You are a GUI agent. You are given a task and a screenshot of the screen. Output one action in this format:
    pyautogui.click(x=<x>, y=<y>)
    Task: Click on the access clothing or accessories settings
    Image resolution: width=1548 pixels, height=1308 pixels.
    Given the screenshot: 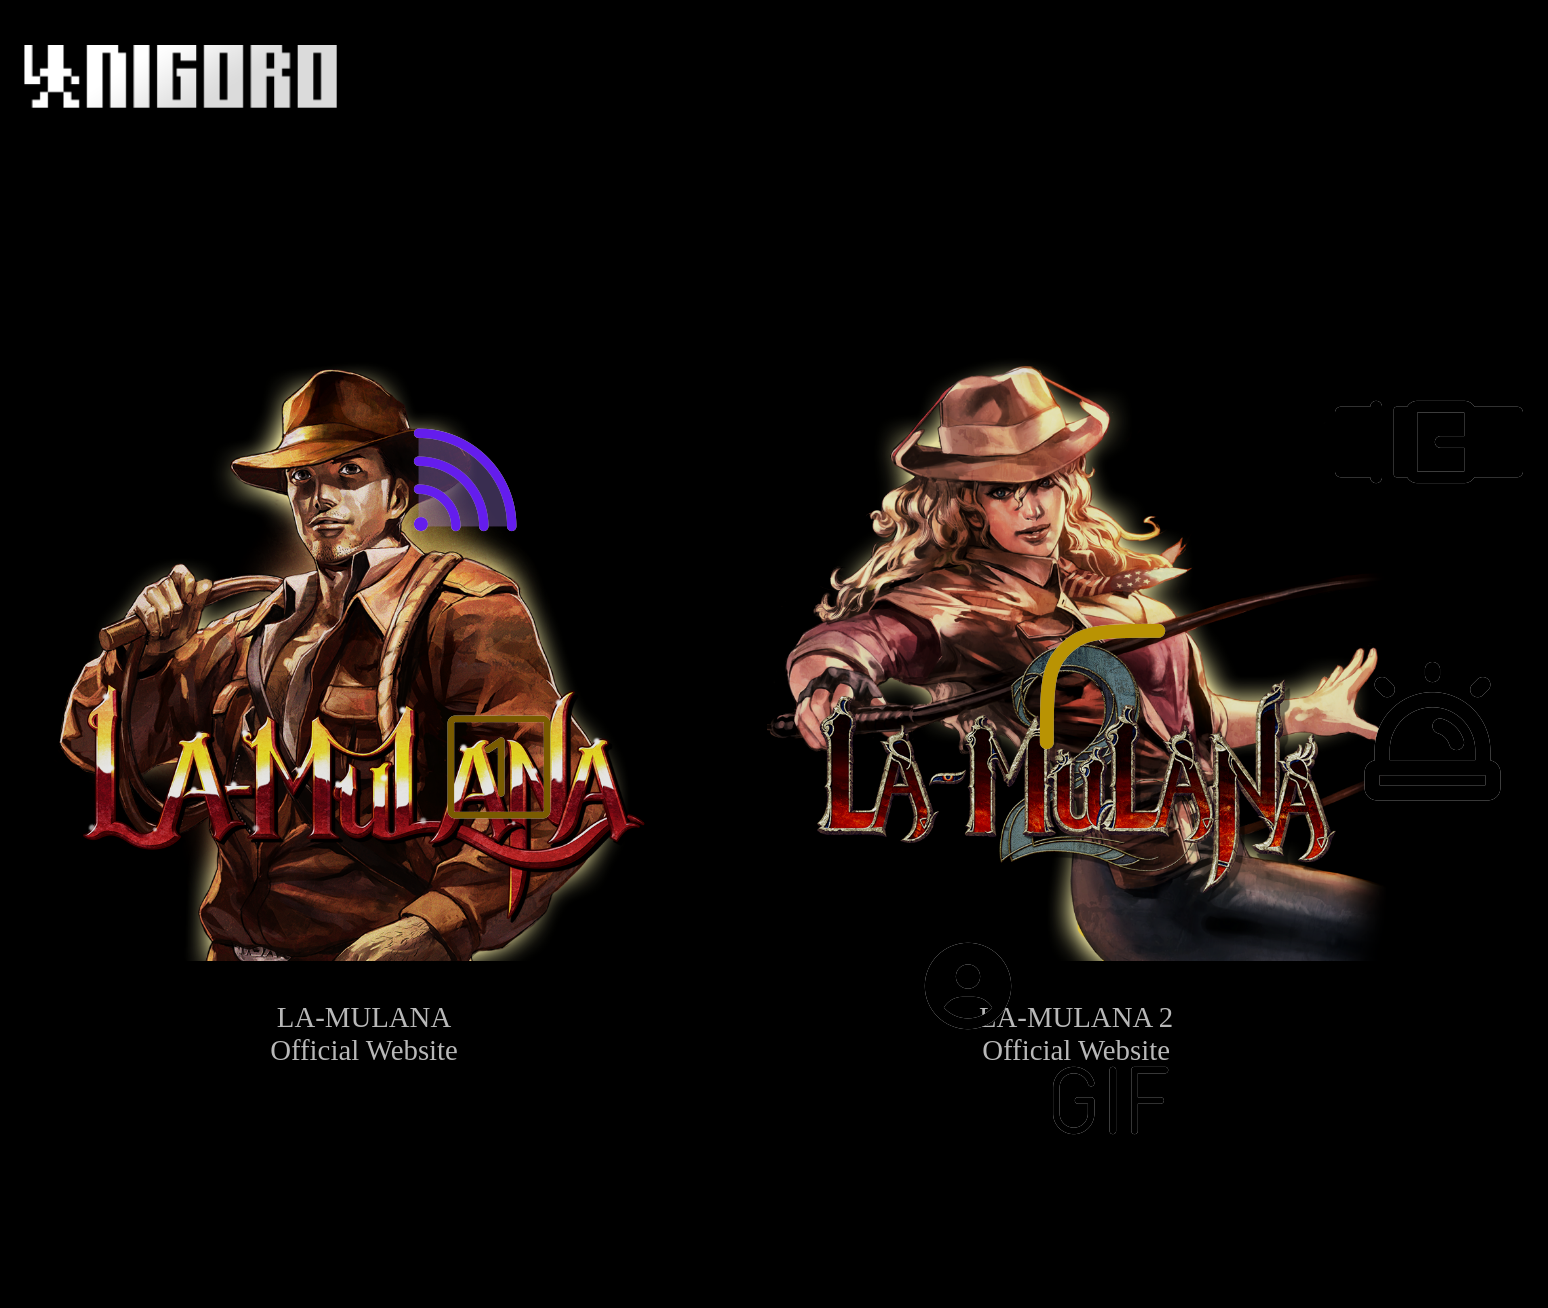 What is the action you would take?
    pyautogui.click(x=1429, y=442)
    